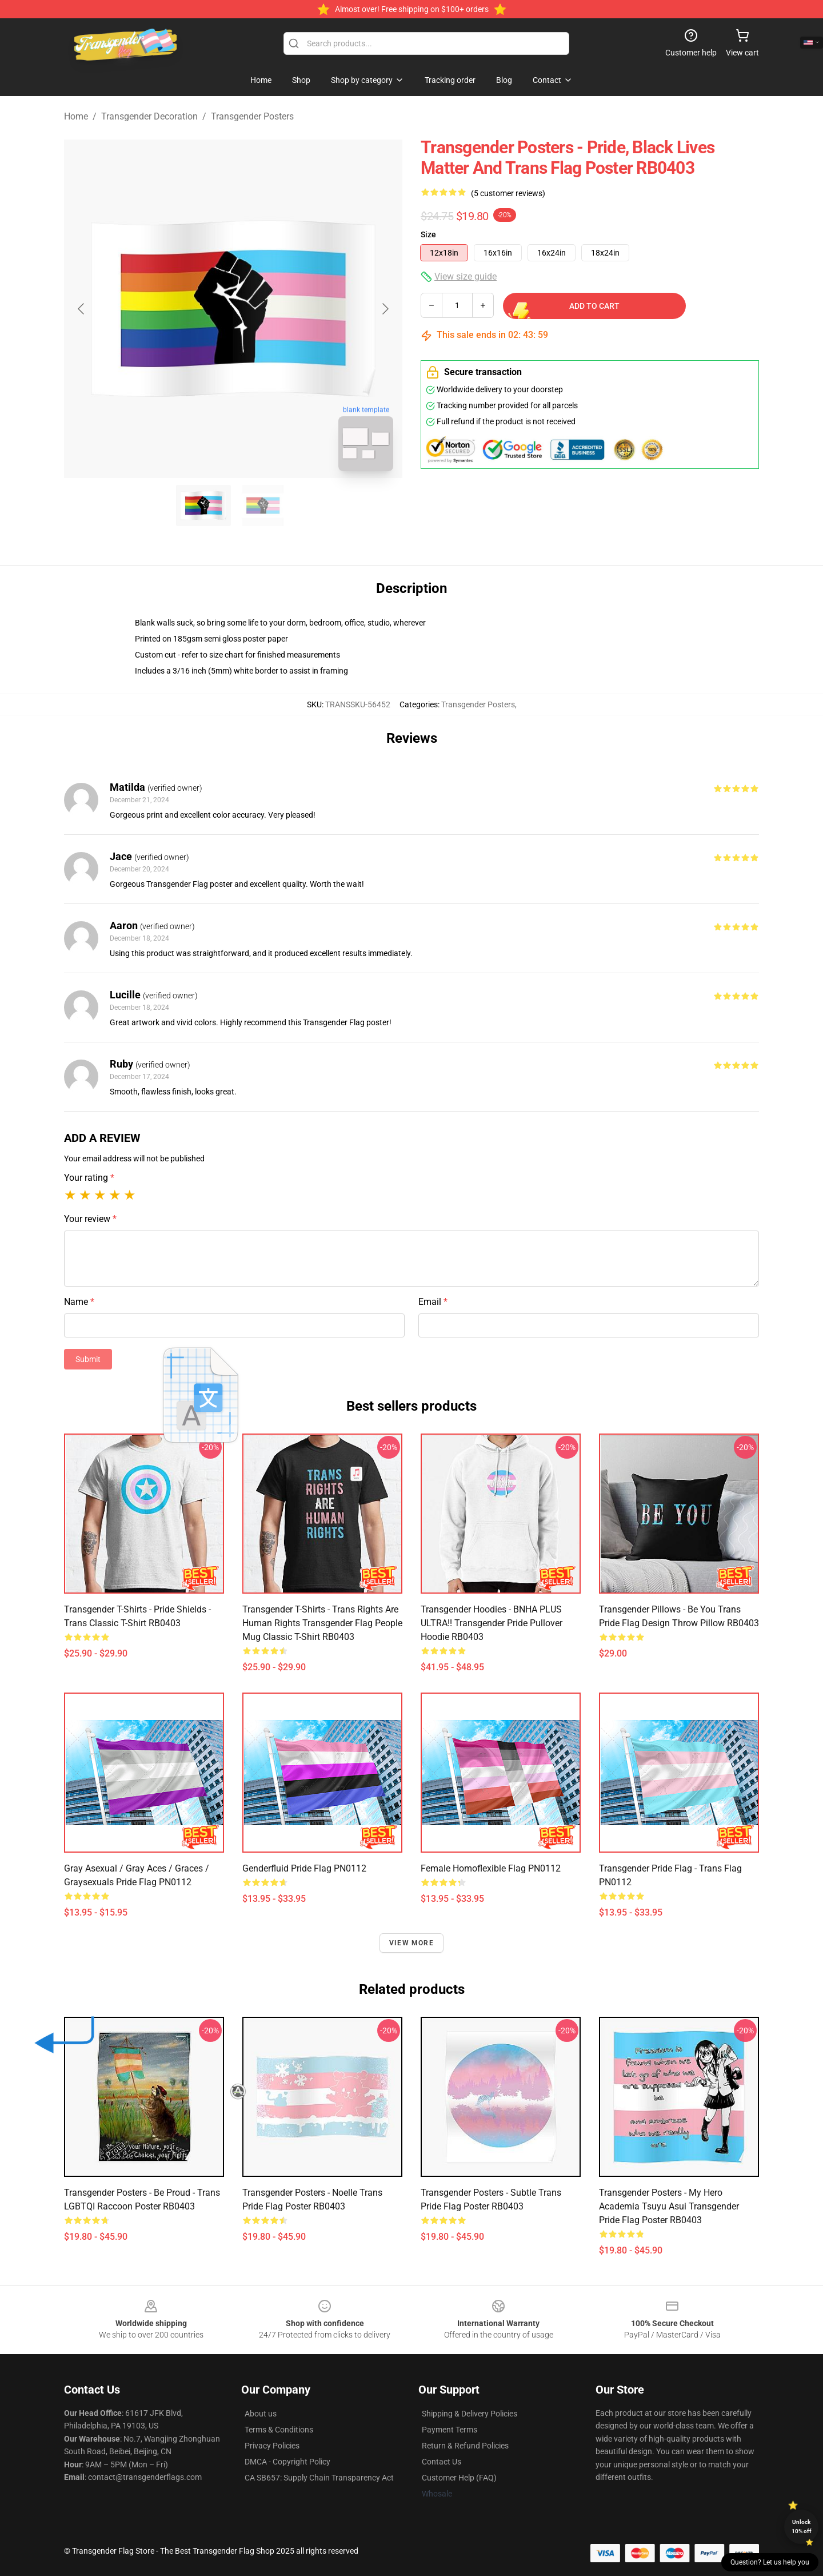 The image size is (823, 2576). I want to click on a gettext translation template file (.pot), so click(201, 1395).